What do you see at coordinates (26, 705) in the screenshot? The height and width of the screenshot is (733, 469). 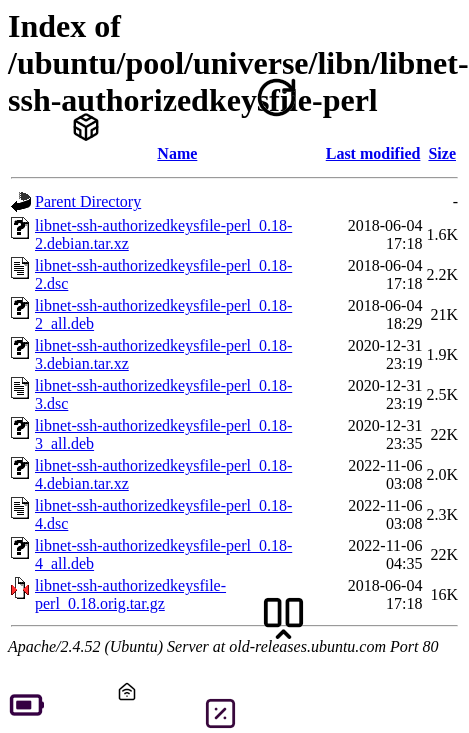 I see `indicates battery level at 75%` at bounding box center [26, 705].